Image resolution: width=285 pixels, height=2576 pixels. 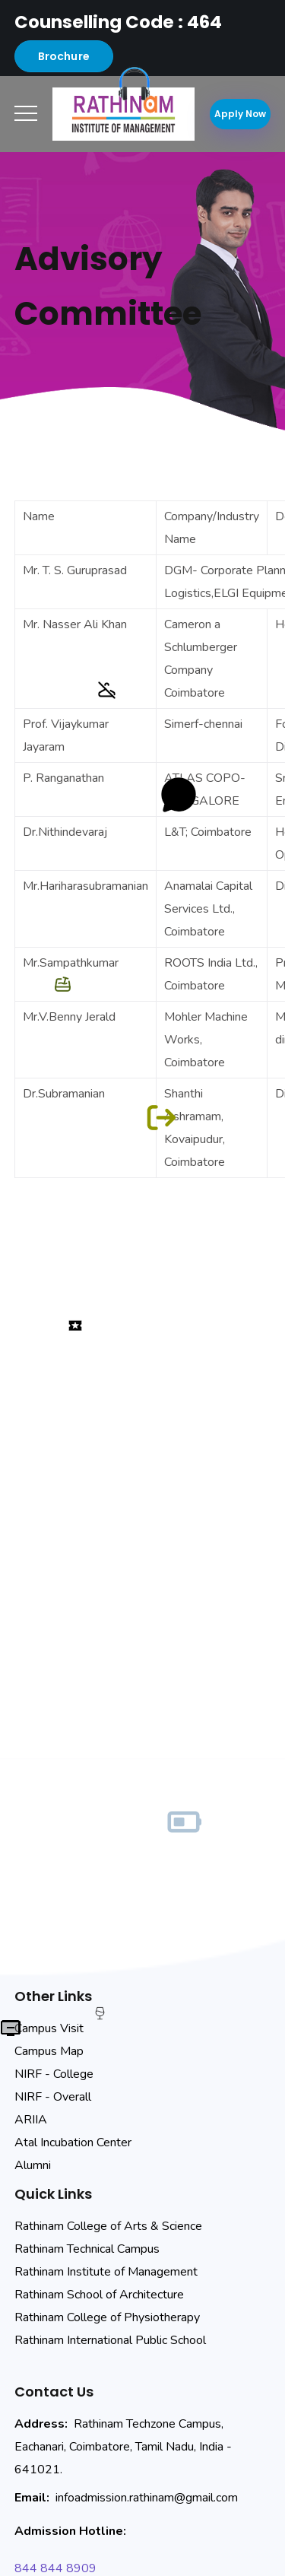 I want to click on access sandbox or testing environment, so click(x=62, y=984).